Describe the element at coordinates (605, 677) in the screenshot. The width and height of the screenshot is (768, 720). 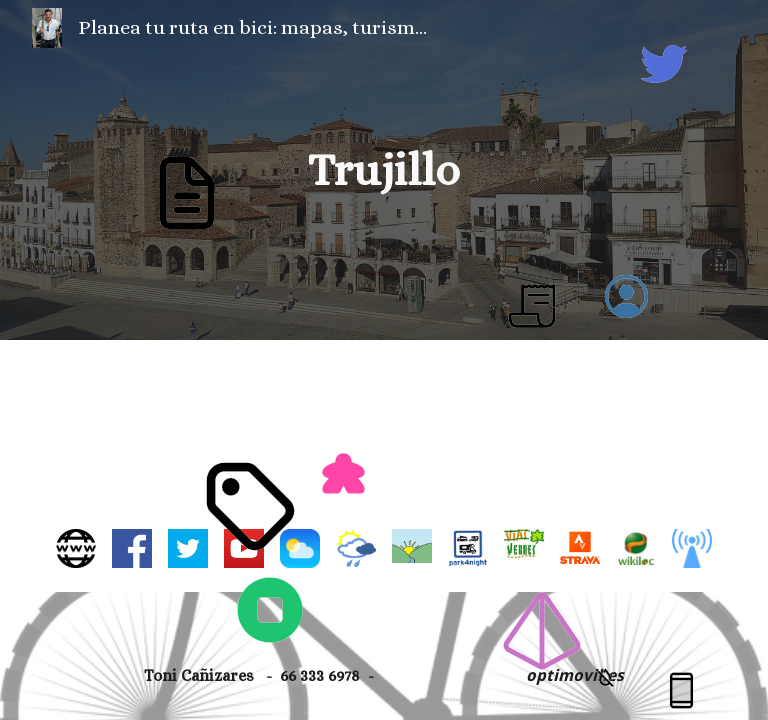
I see `reset text or fill color to default` at that location.